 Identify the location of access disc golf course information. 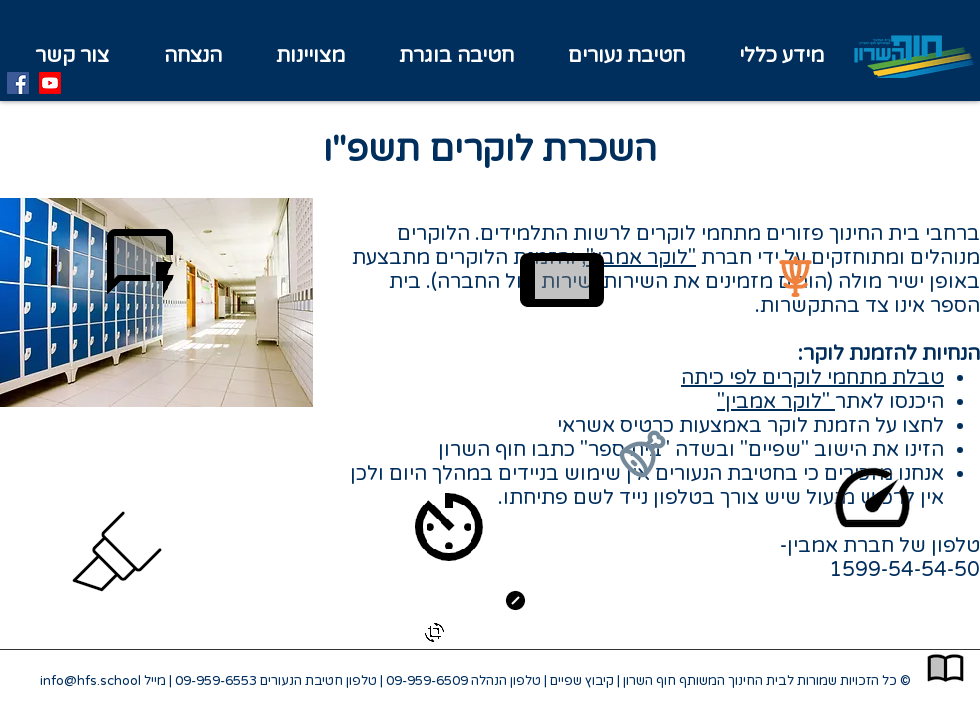
(795, 276).